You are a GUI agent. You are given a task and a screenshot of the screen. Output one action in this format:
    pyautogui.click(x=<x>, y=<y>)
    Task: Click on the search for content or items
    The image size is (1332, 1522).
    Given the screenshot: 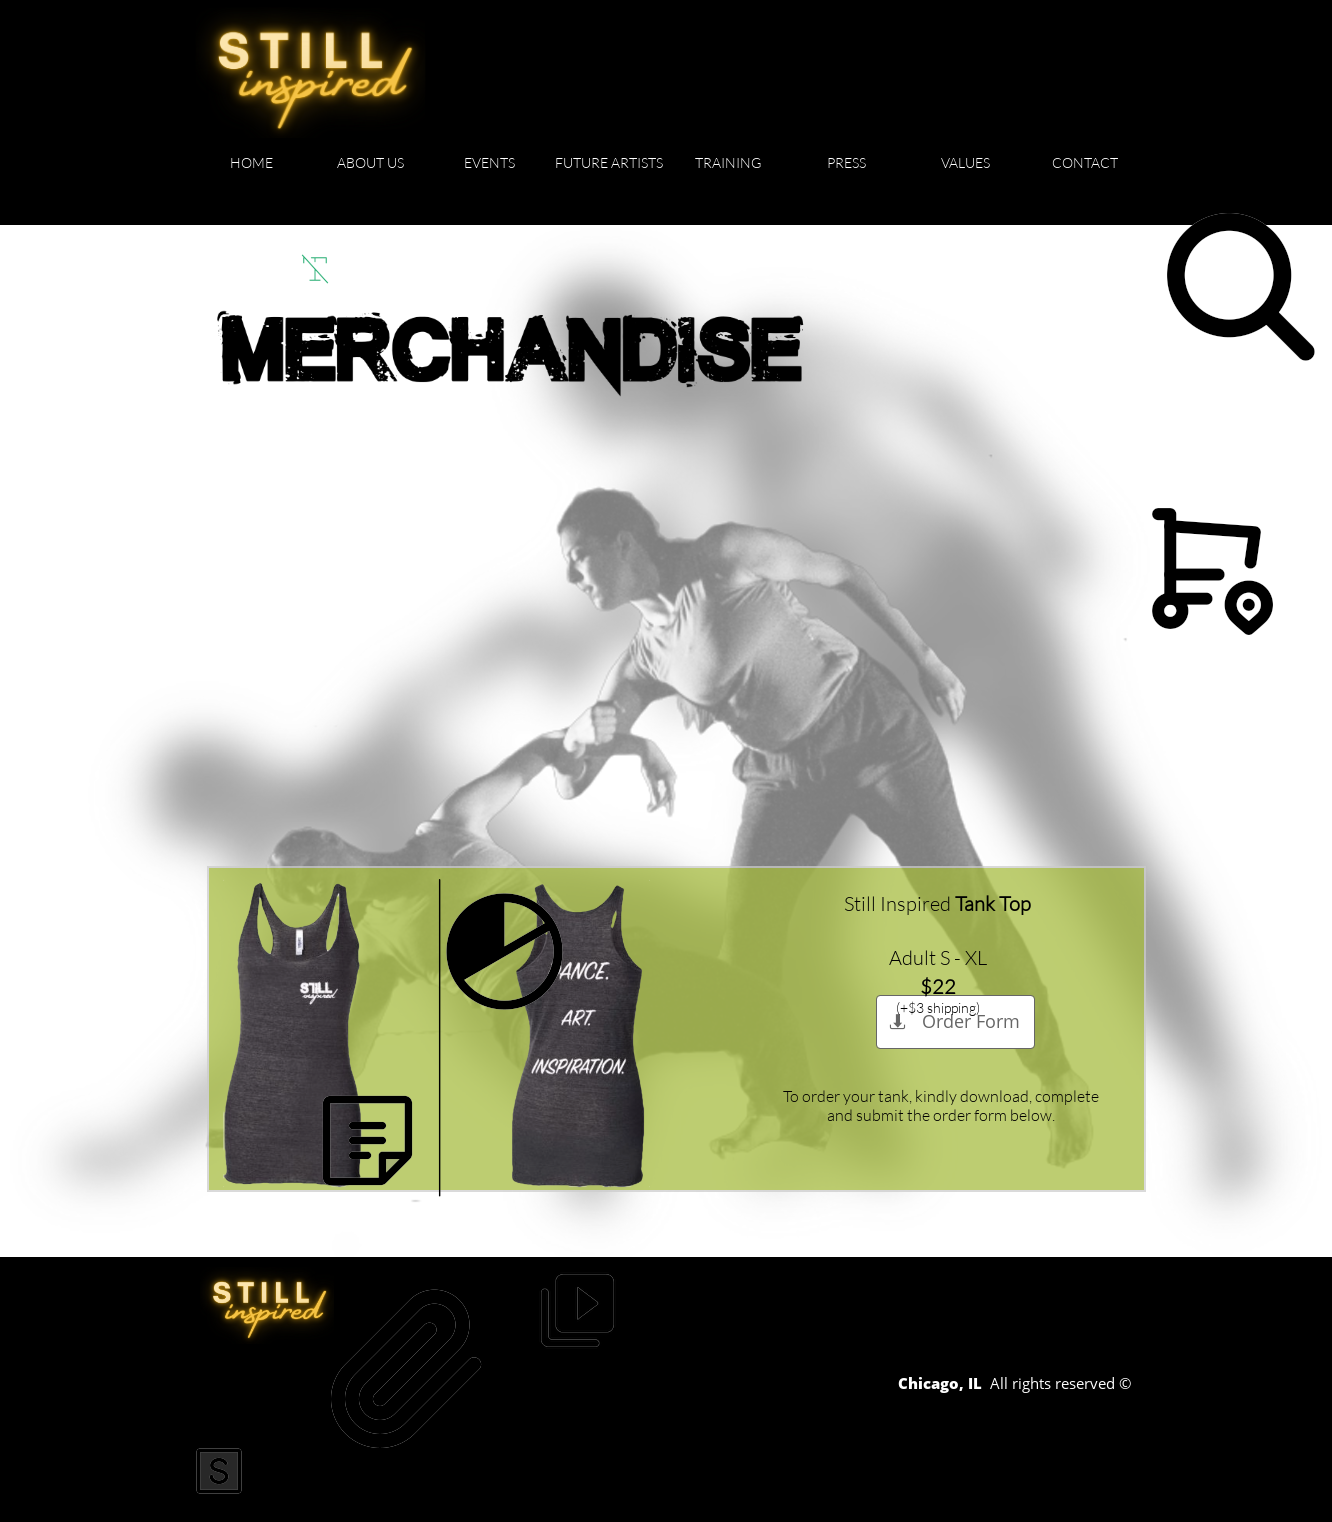 What is the action you would take?
    pyautogui.click(x=1241, y=287)
    